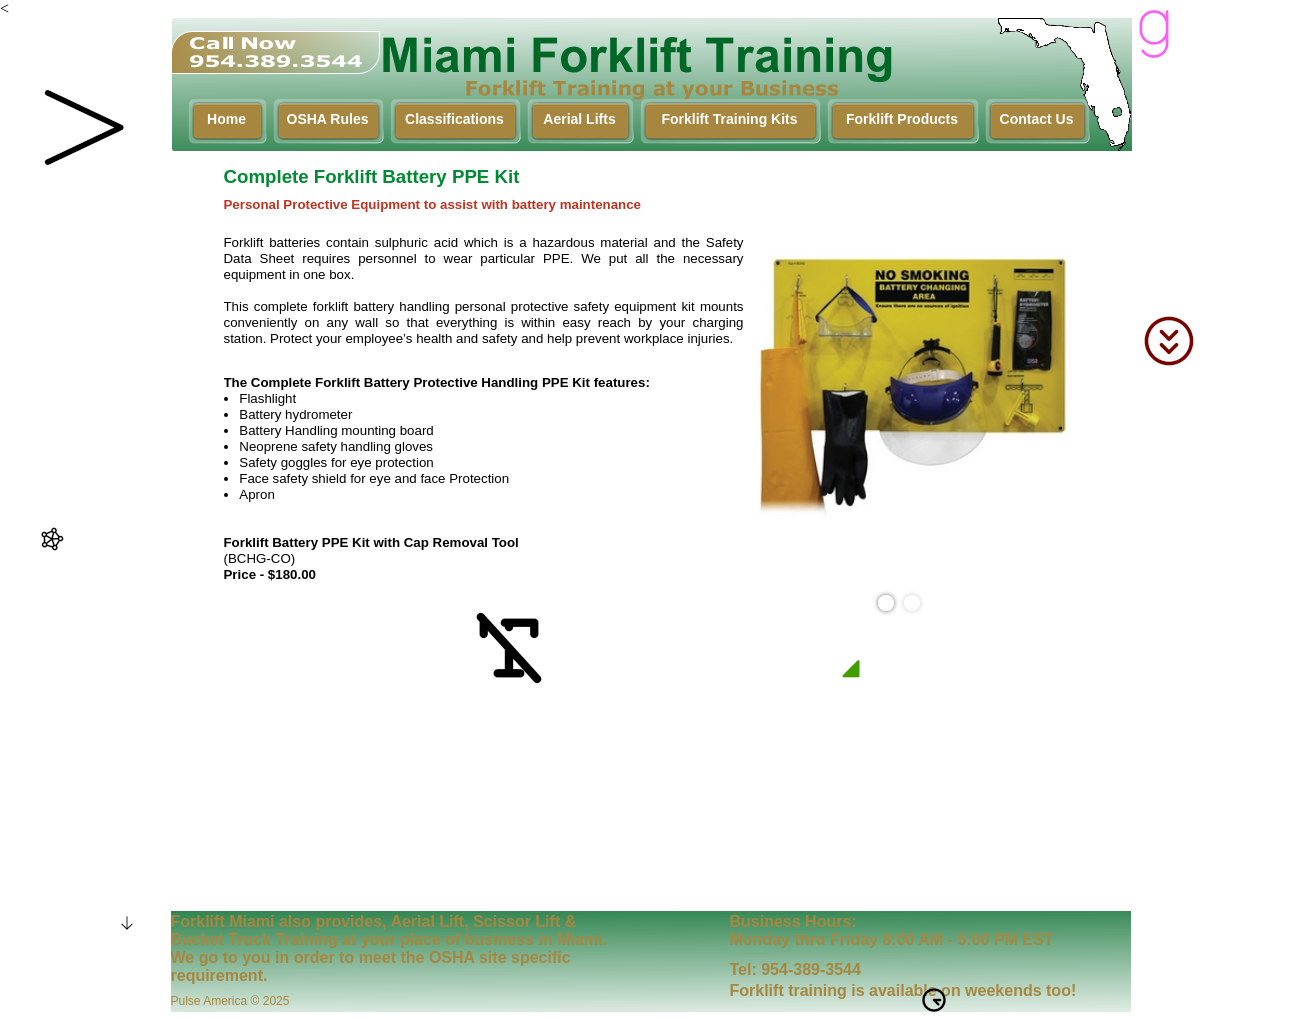 This screenshot has width=1301, height=1018. Describe the element at coordinates (934, 1000) in the screenshot. I see `indicates afternoon time or PM hours` at that location.